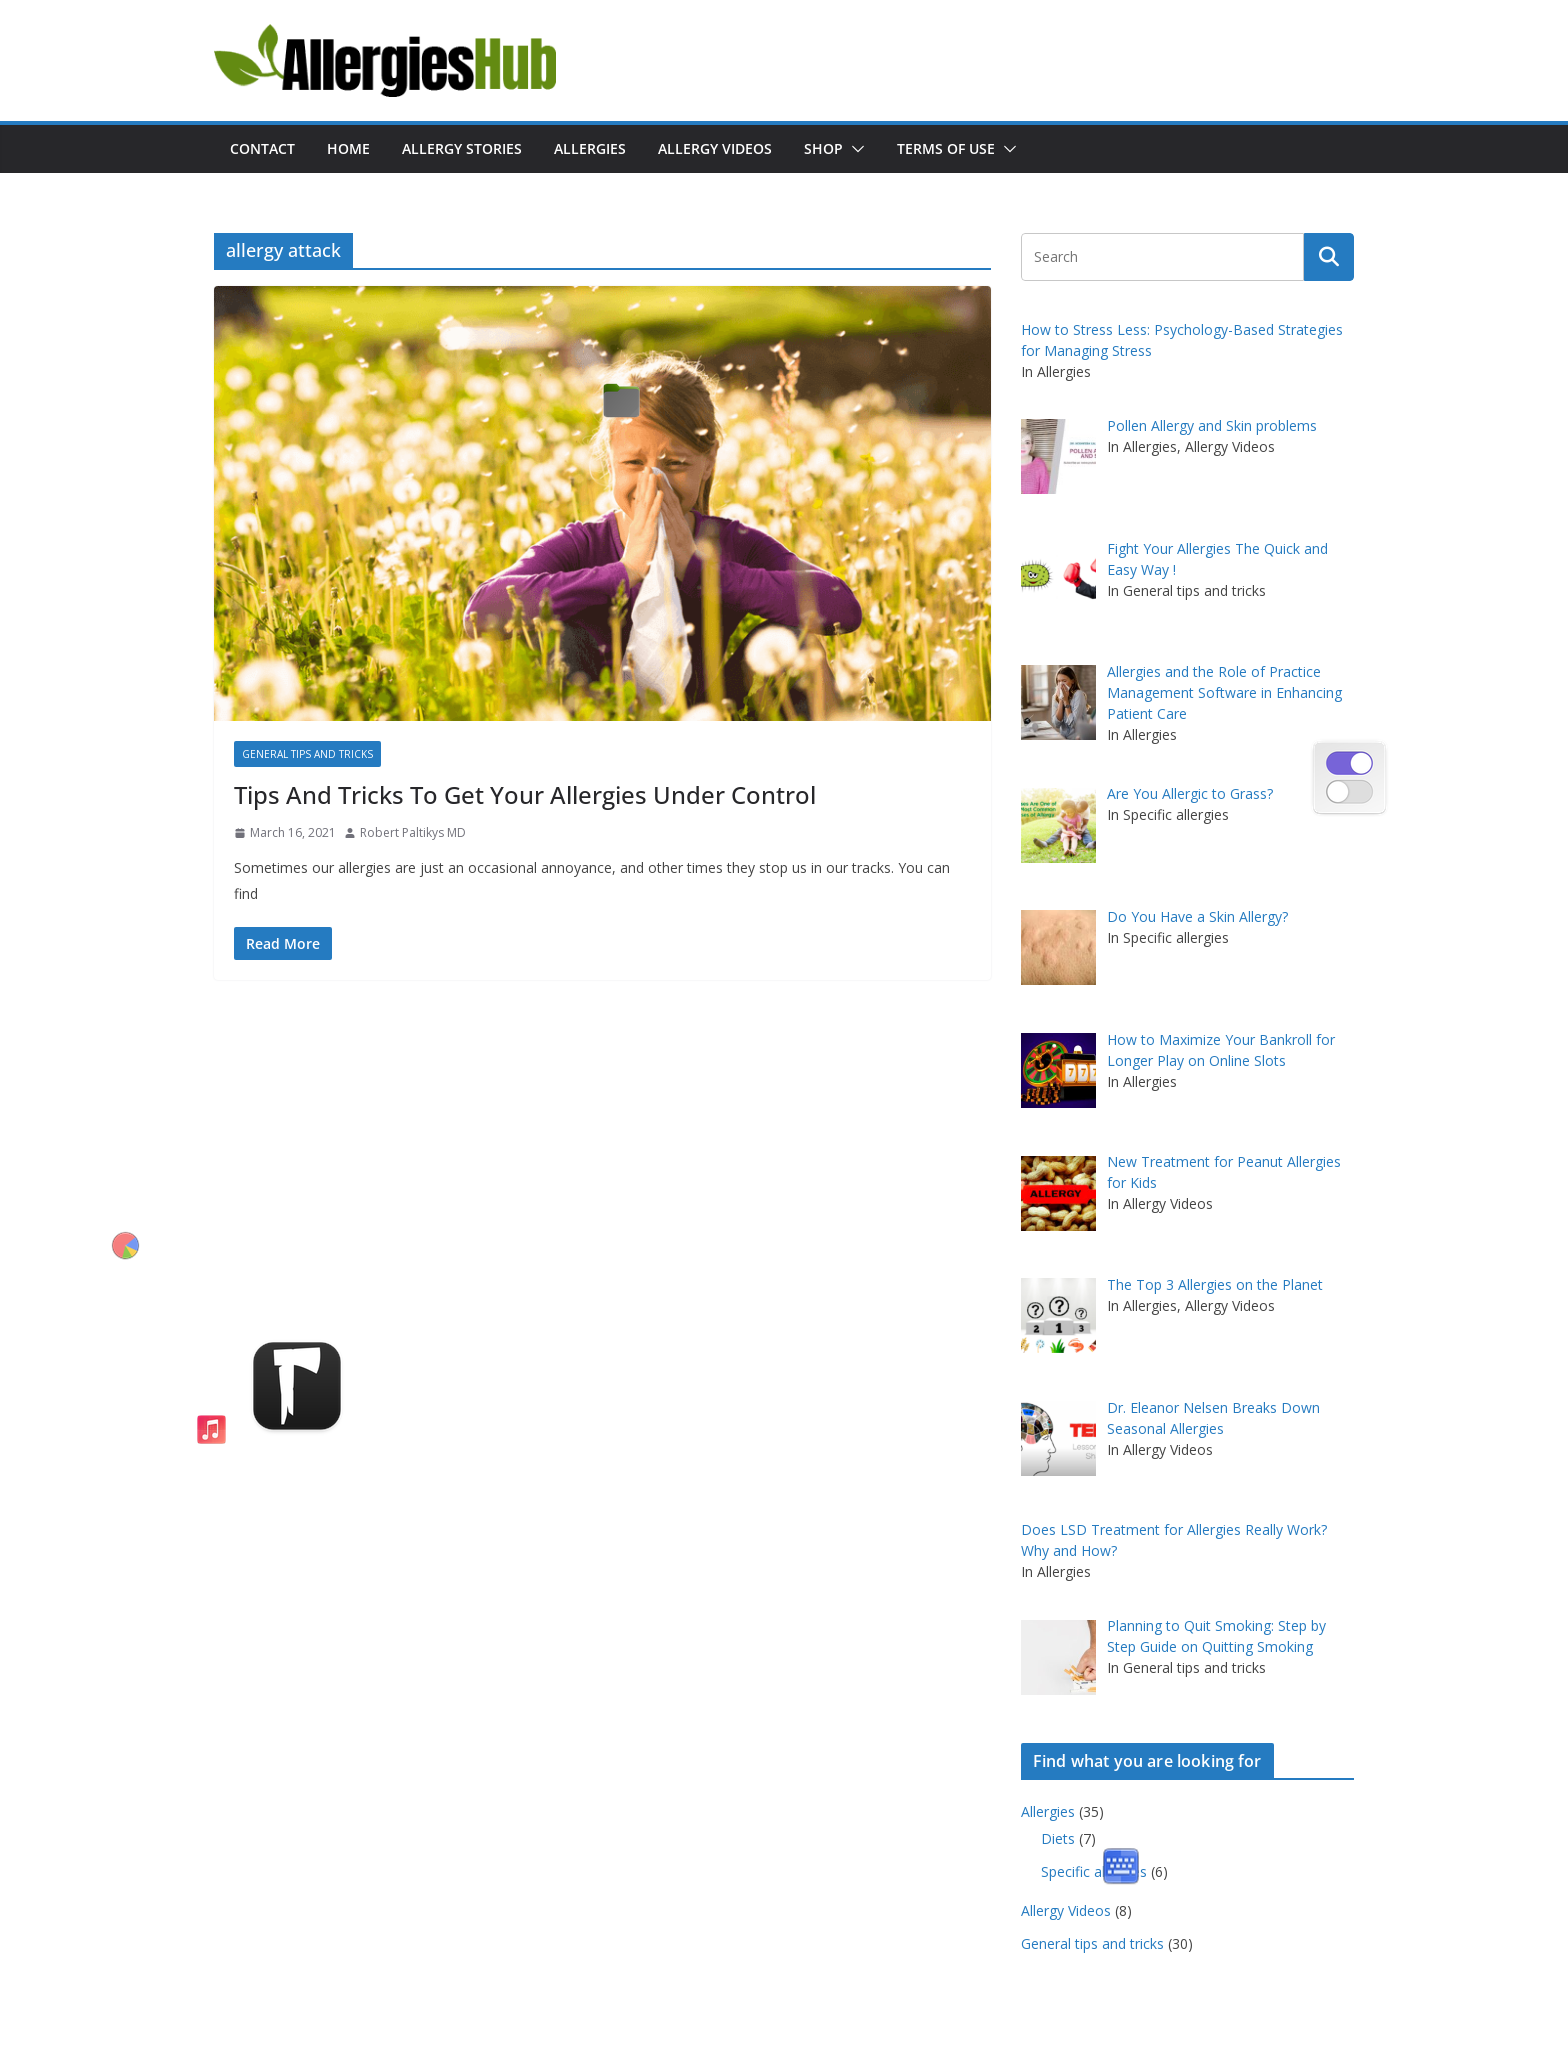 This screenshot has width=1568, height=2052. What do you see at coordinates (621, 400) in the screenshot?
I see `open a folder to view its contents` at bounding box center [621, 400].